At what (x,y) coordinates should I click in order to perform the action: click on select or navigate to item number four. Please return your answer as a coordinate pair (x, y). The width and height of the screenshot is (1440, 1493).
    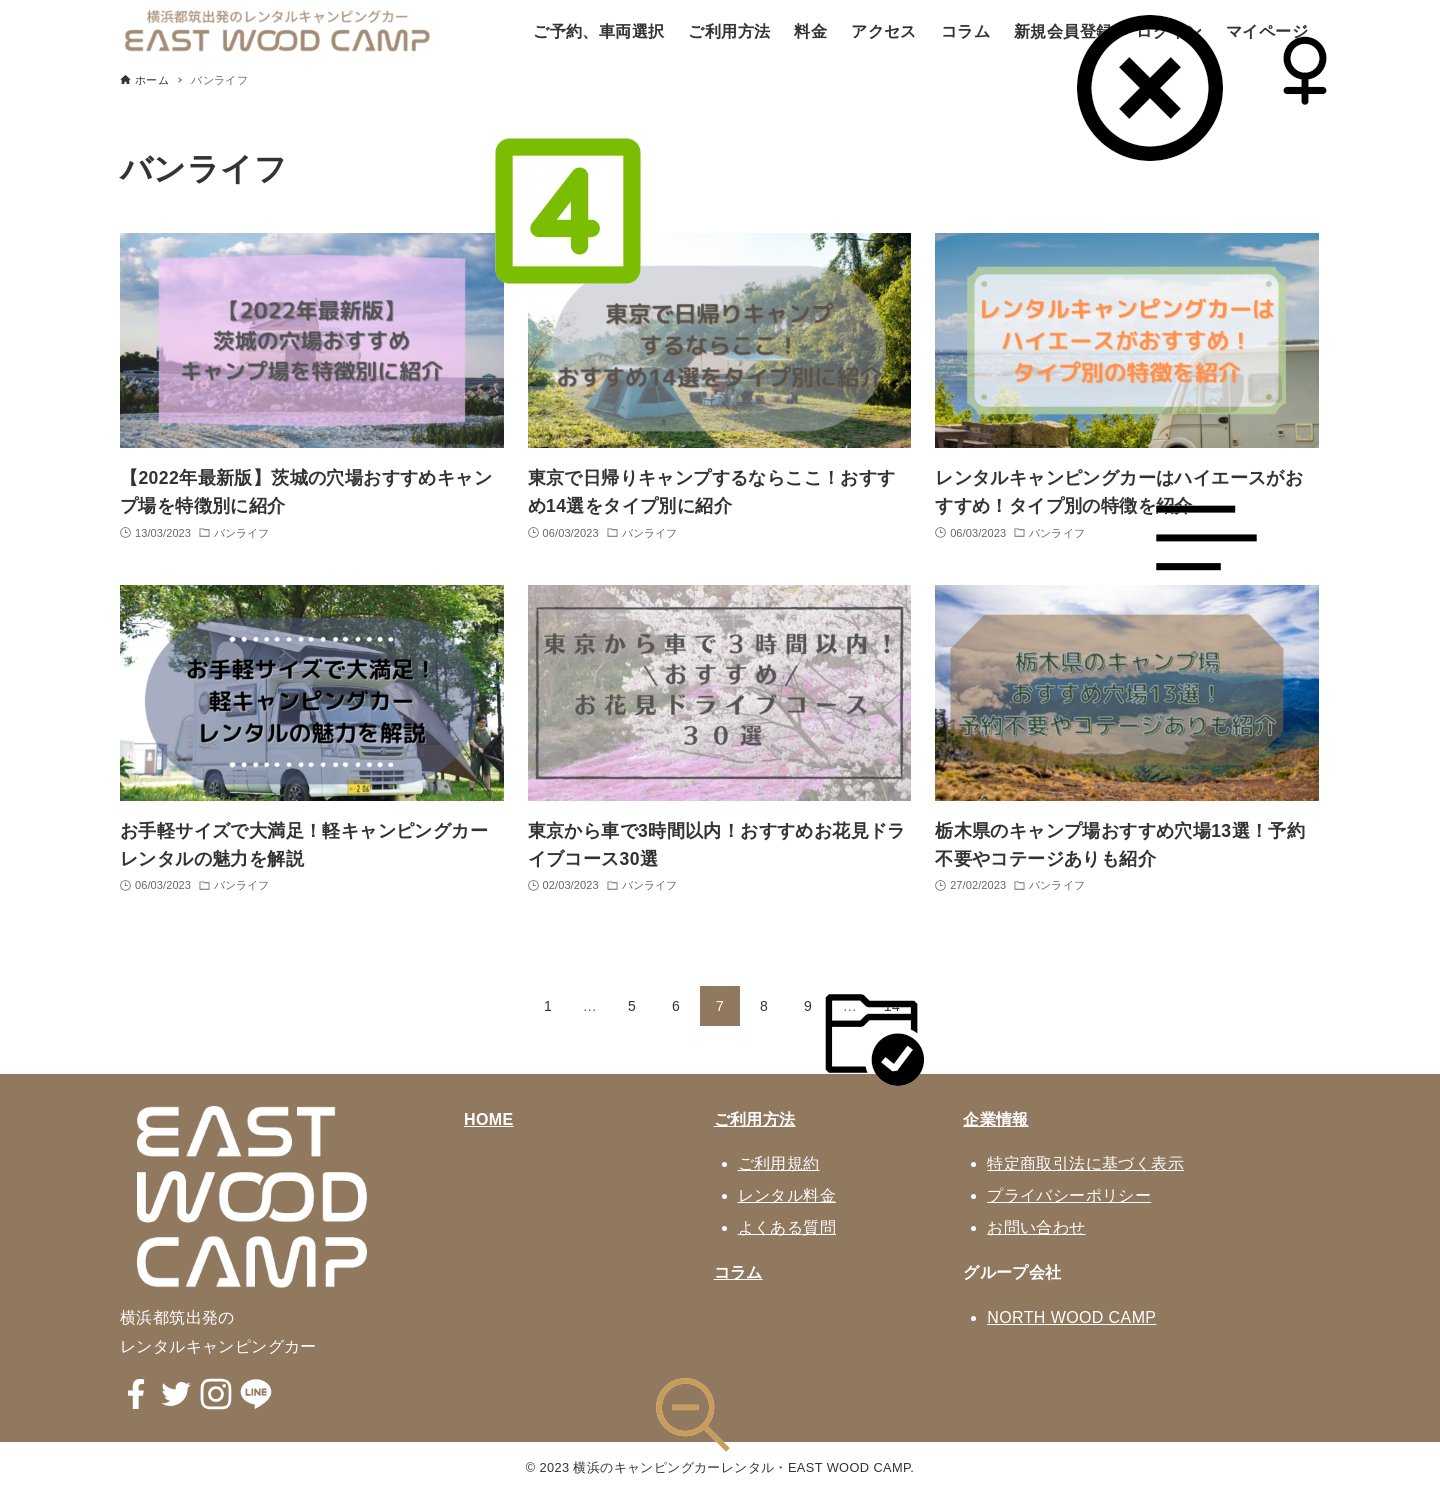
    Looking at the image, I should click on (568, 211).